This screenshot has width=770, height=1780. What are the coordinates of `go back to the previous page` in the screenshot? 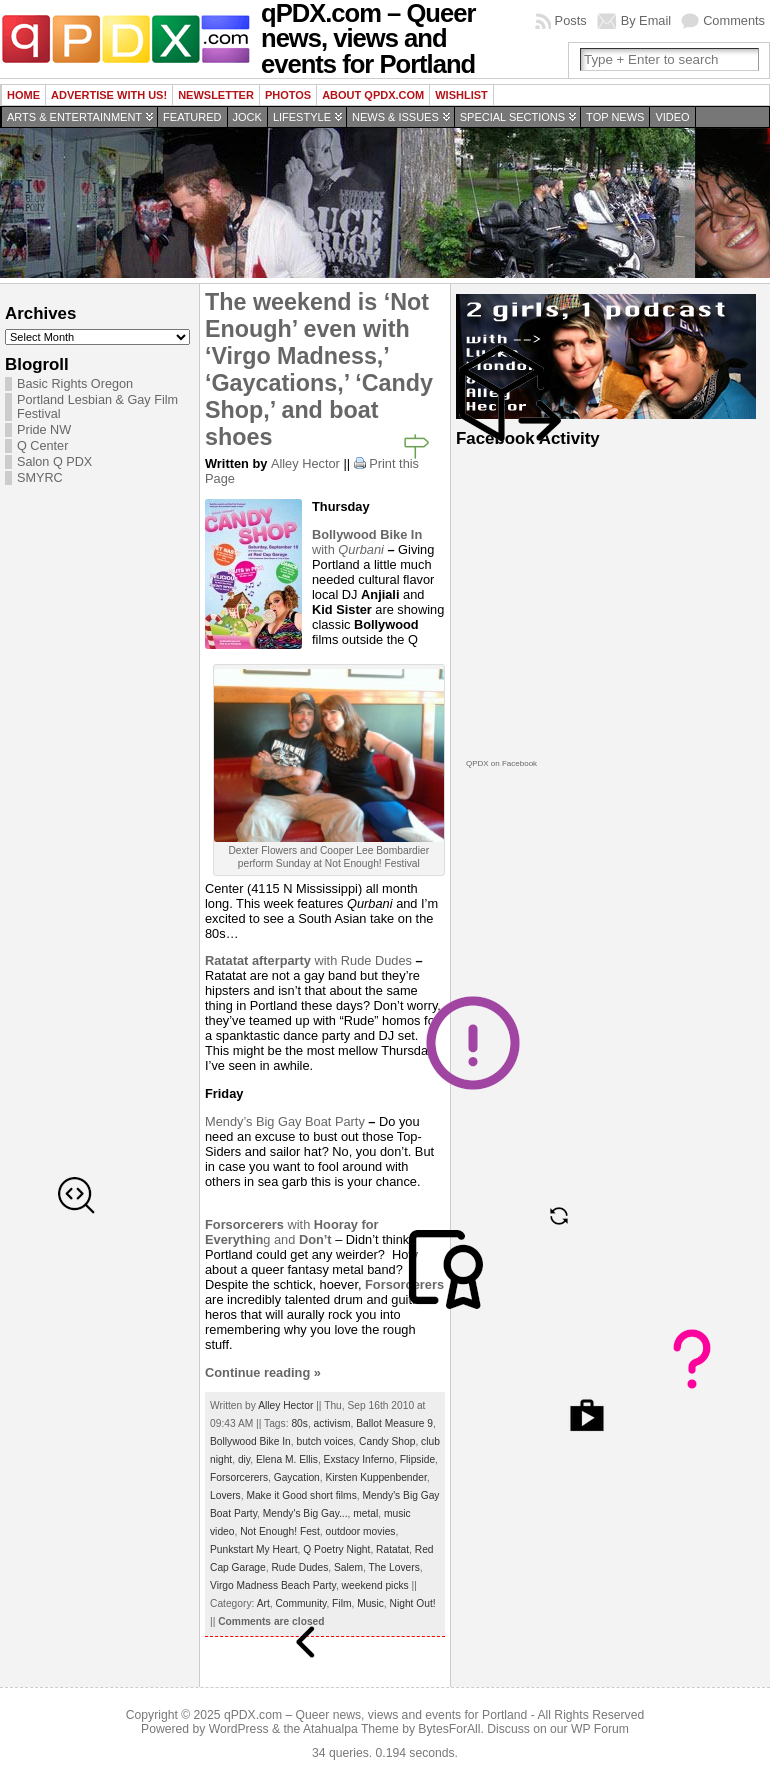 It's located at (308, 1642).